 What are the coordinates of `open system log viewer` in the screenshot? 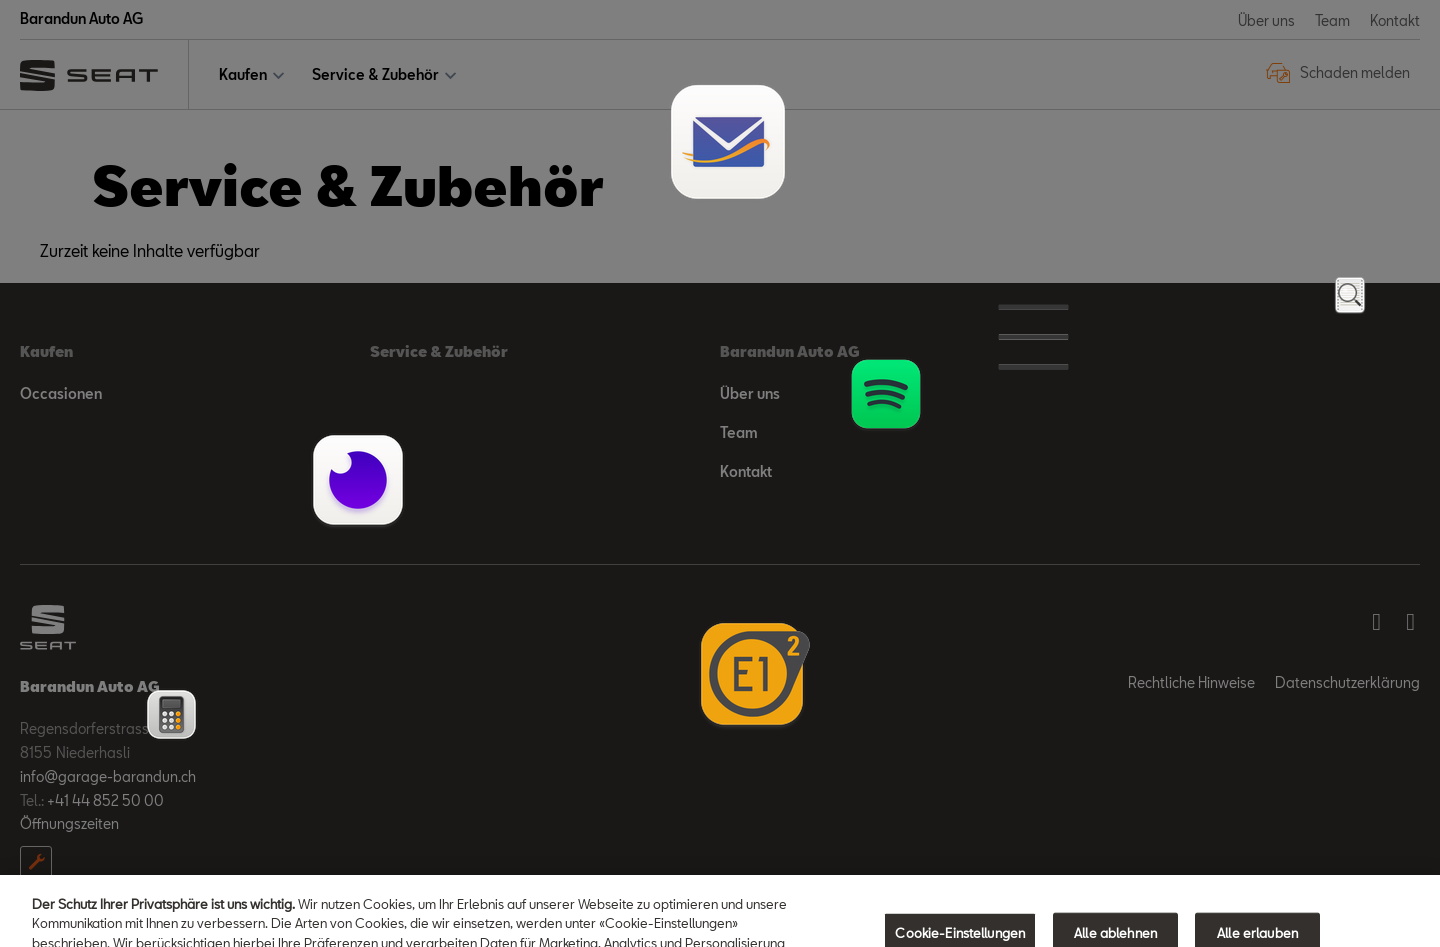 It's located at (1350, 295).